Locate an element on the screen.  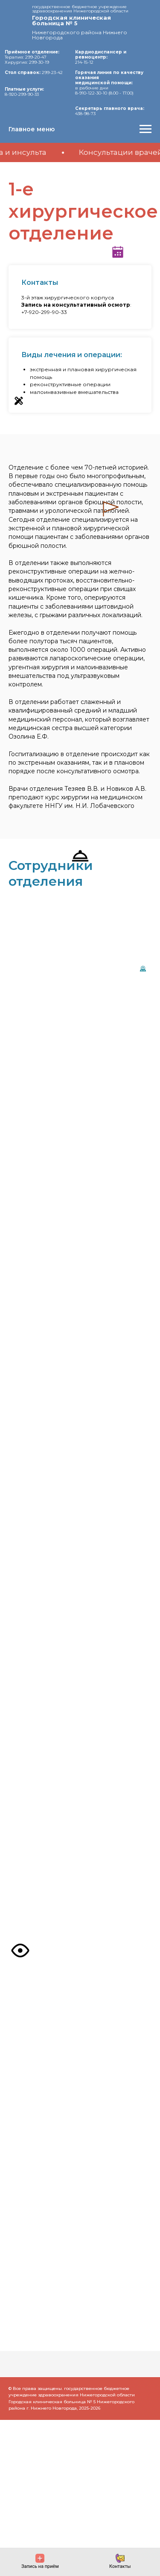
view calendar events is located at coordinates (118, 252).